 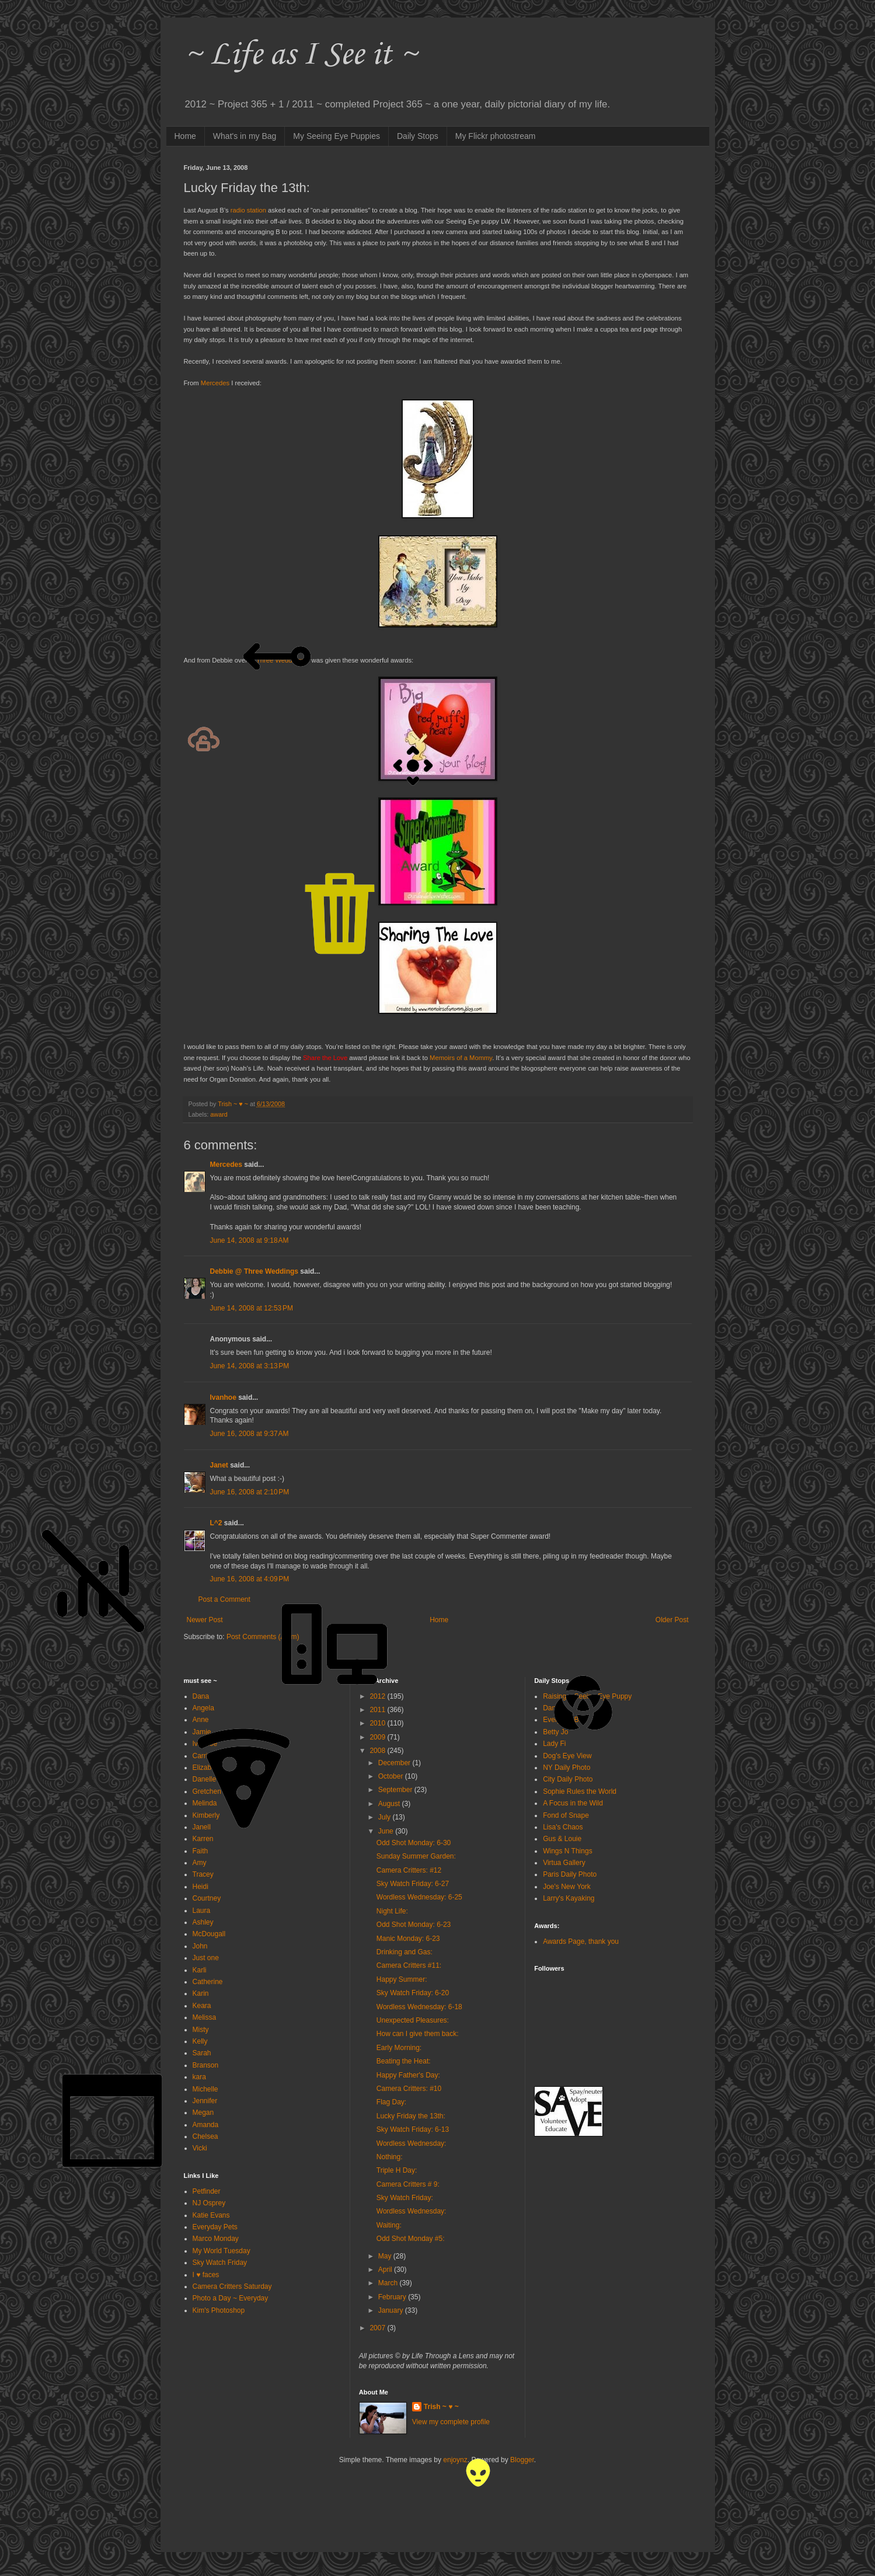 What do you see at coordinates (478, 2473) in the screenshot?
I see `indicates extraterrestrial or sci-fi themed content` at bounding box center [478, 2473].